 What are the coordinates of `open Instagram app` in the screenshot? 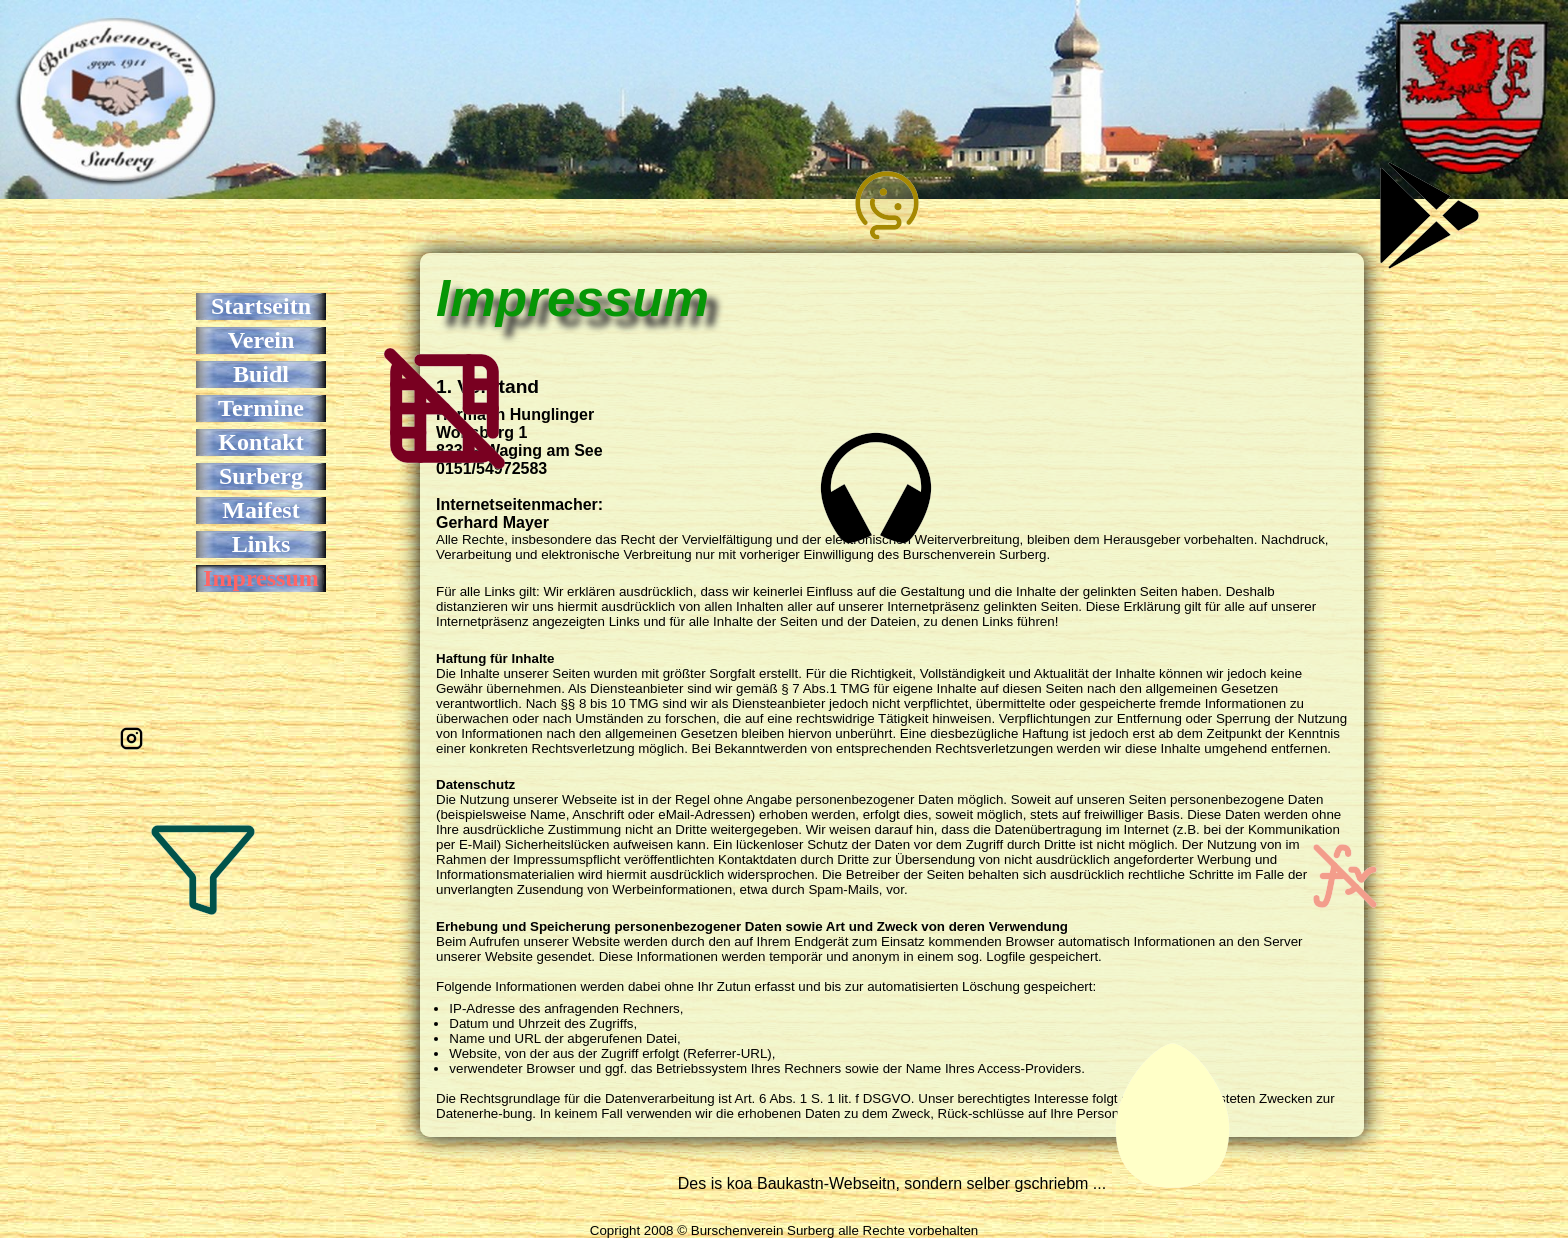 It's located at (131, 738).